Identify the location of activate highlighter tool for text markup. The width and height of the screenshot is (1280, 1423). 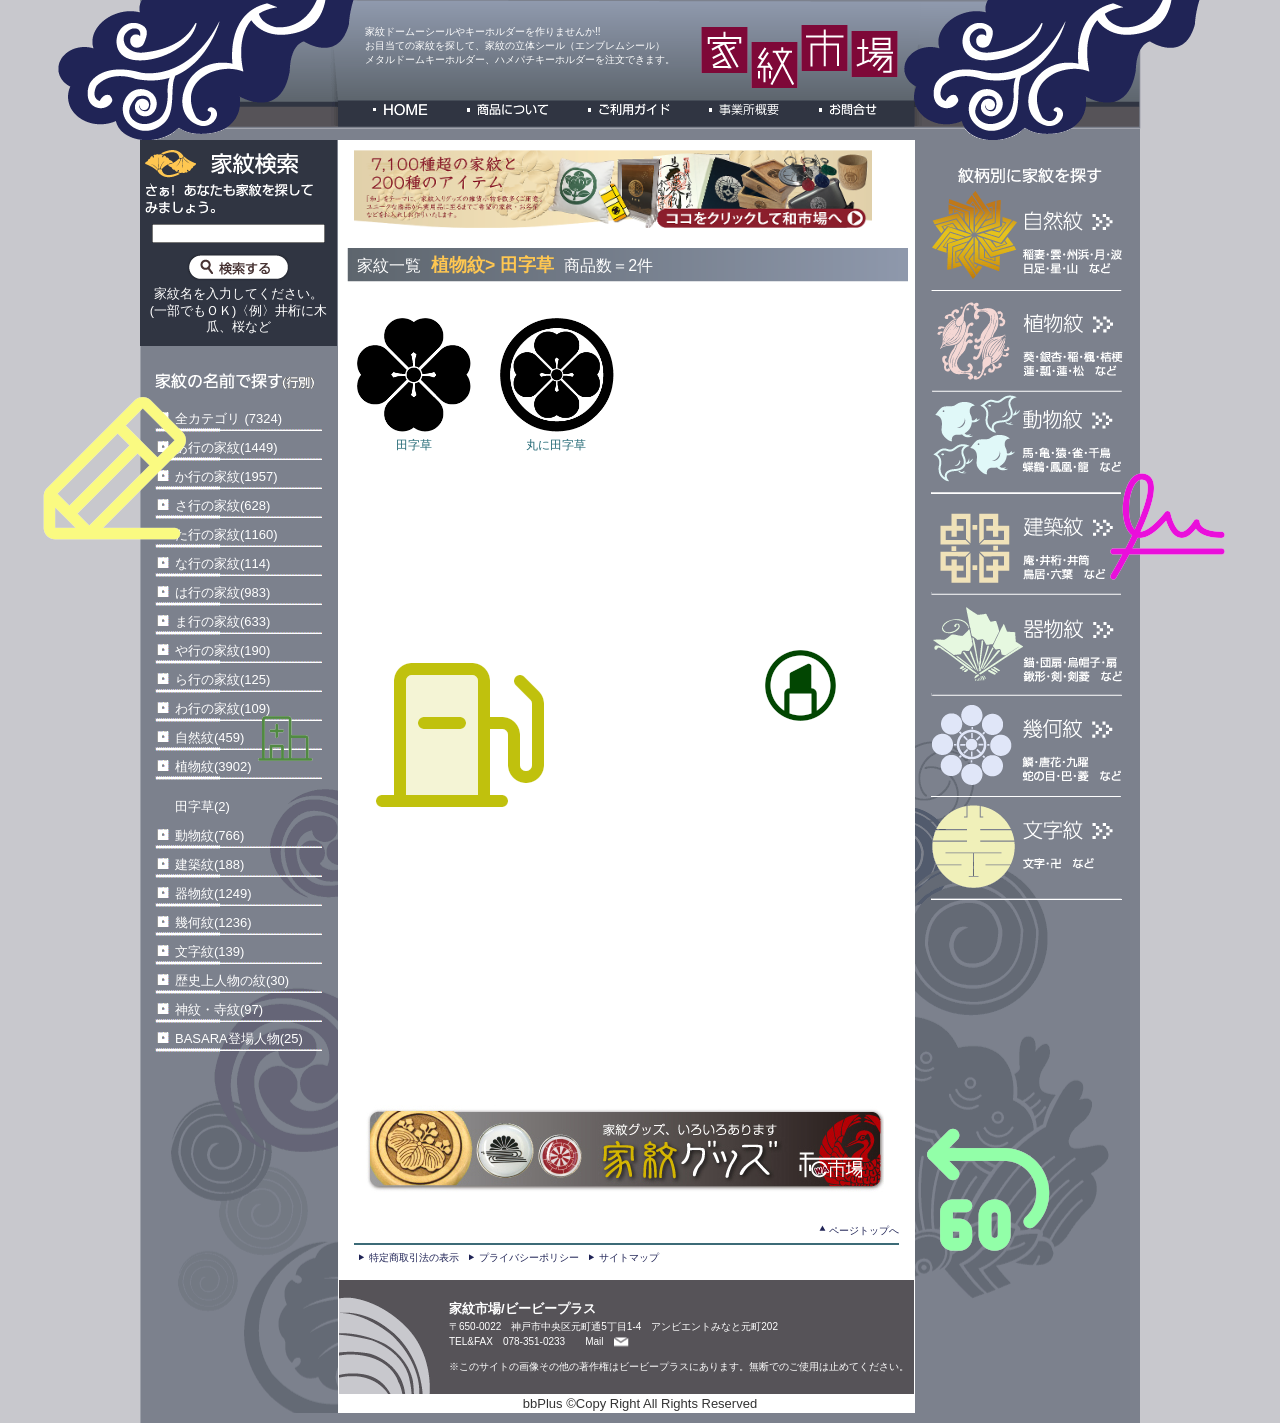
(800, 685).